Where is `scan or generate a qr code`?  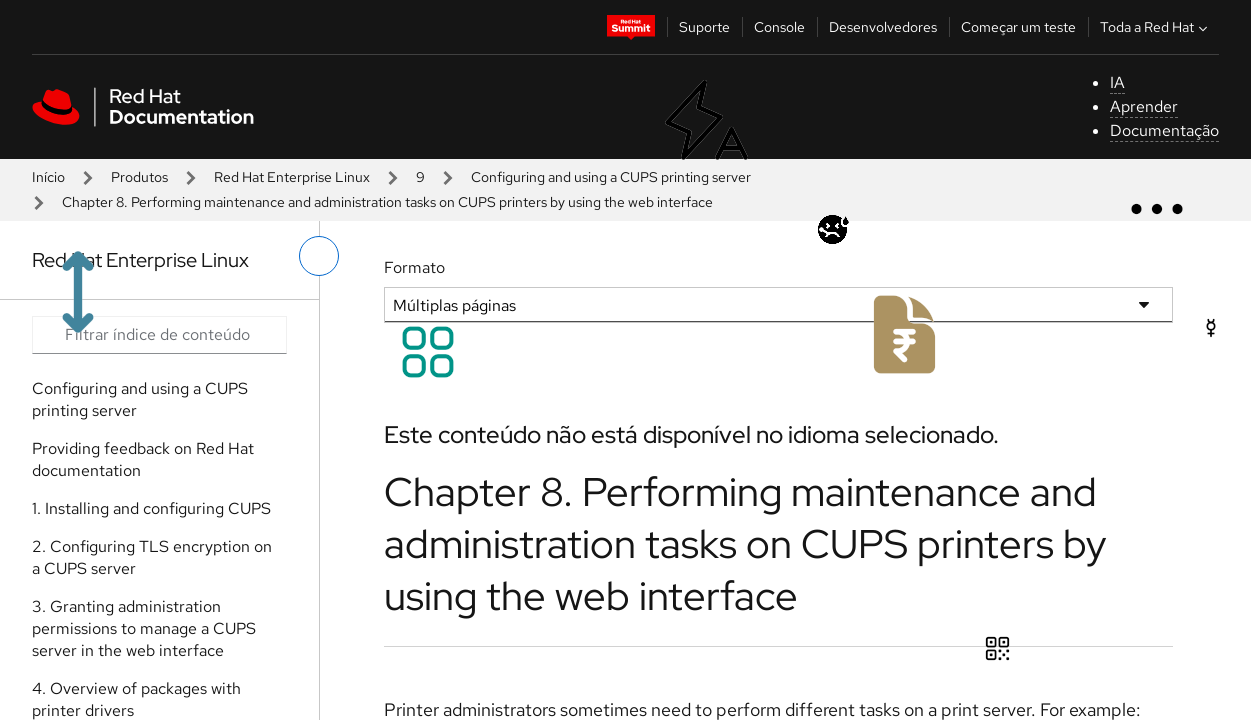
scan or generate a qr code is located at coordinates (997, 648).